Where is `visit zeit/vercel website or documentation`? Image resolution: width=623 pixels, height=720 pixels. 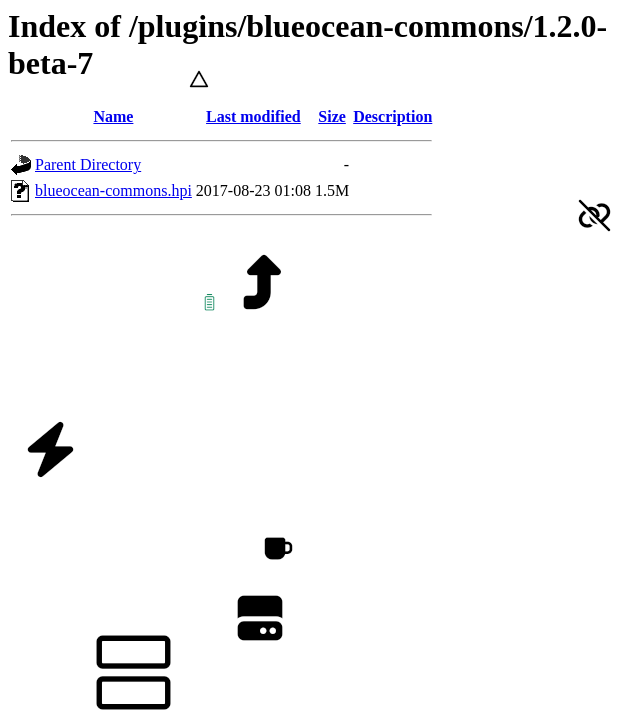 visit zeit/vercel website or documentation is located at coordinates (199, 79).